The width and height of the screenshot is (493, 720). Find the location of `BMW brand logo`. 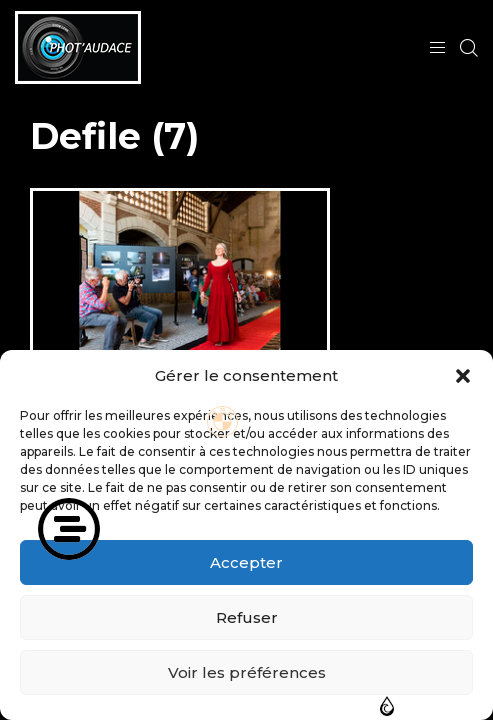

BMW brand logo is located at coordinates (222, 421).